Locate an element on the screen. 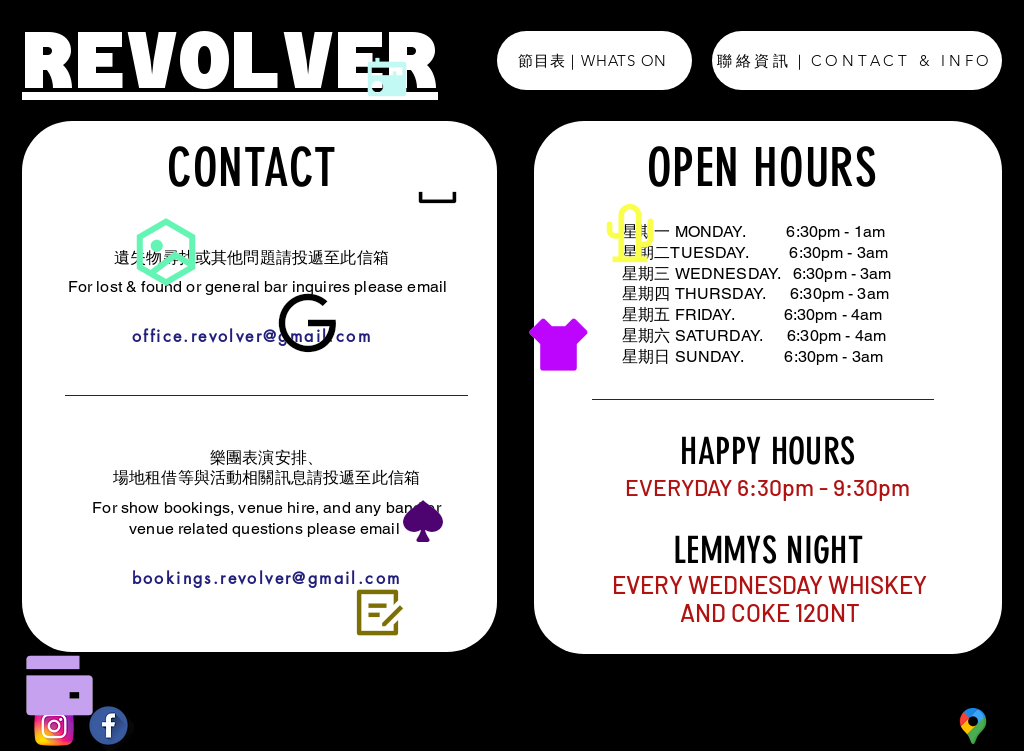 This screenshot has width=1024, height=751. listen to radio or audio broadcasts is located at coordinates (387, 79).